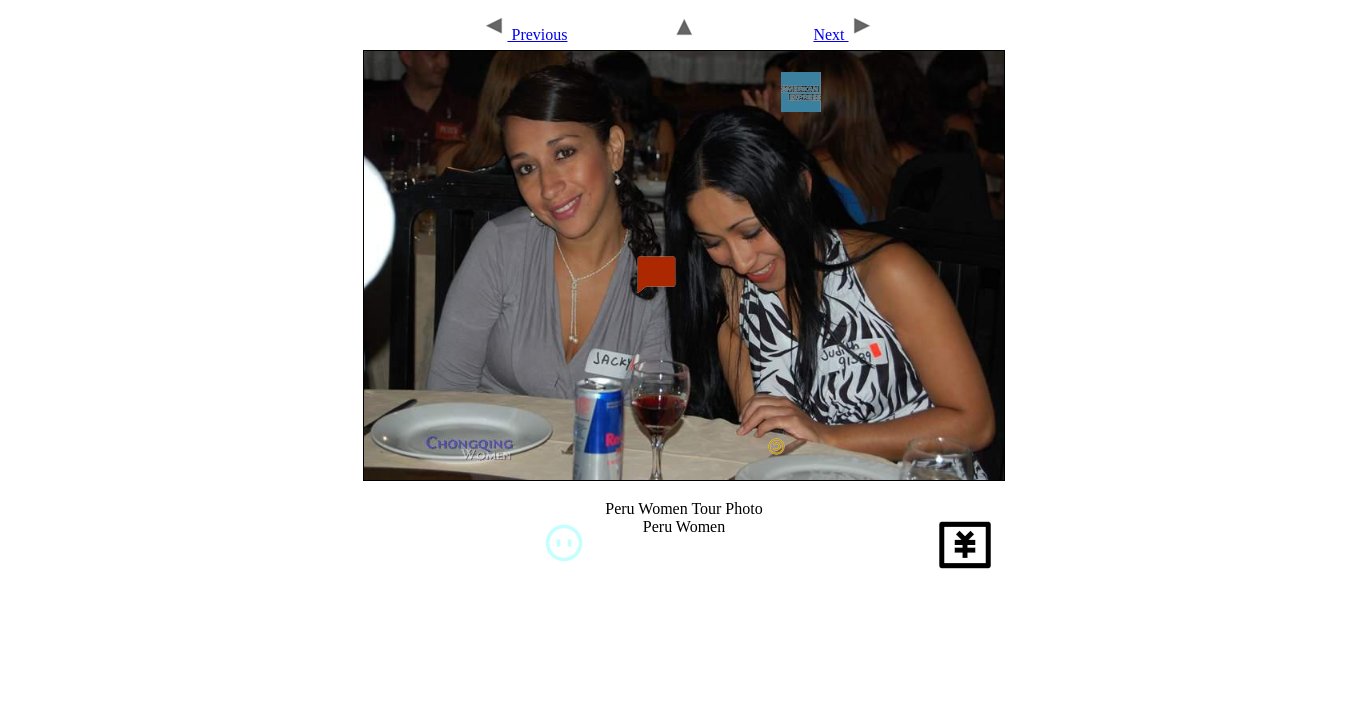  What do you see at coordinates (801, 92) in the screenshot?
I see `pay with American Express` at bounding box center [801, 92].